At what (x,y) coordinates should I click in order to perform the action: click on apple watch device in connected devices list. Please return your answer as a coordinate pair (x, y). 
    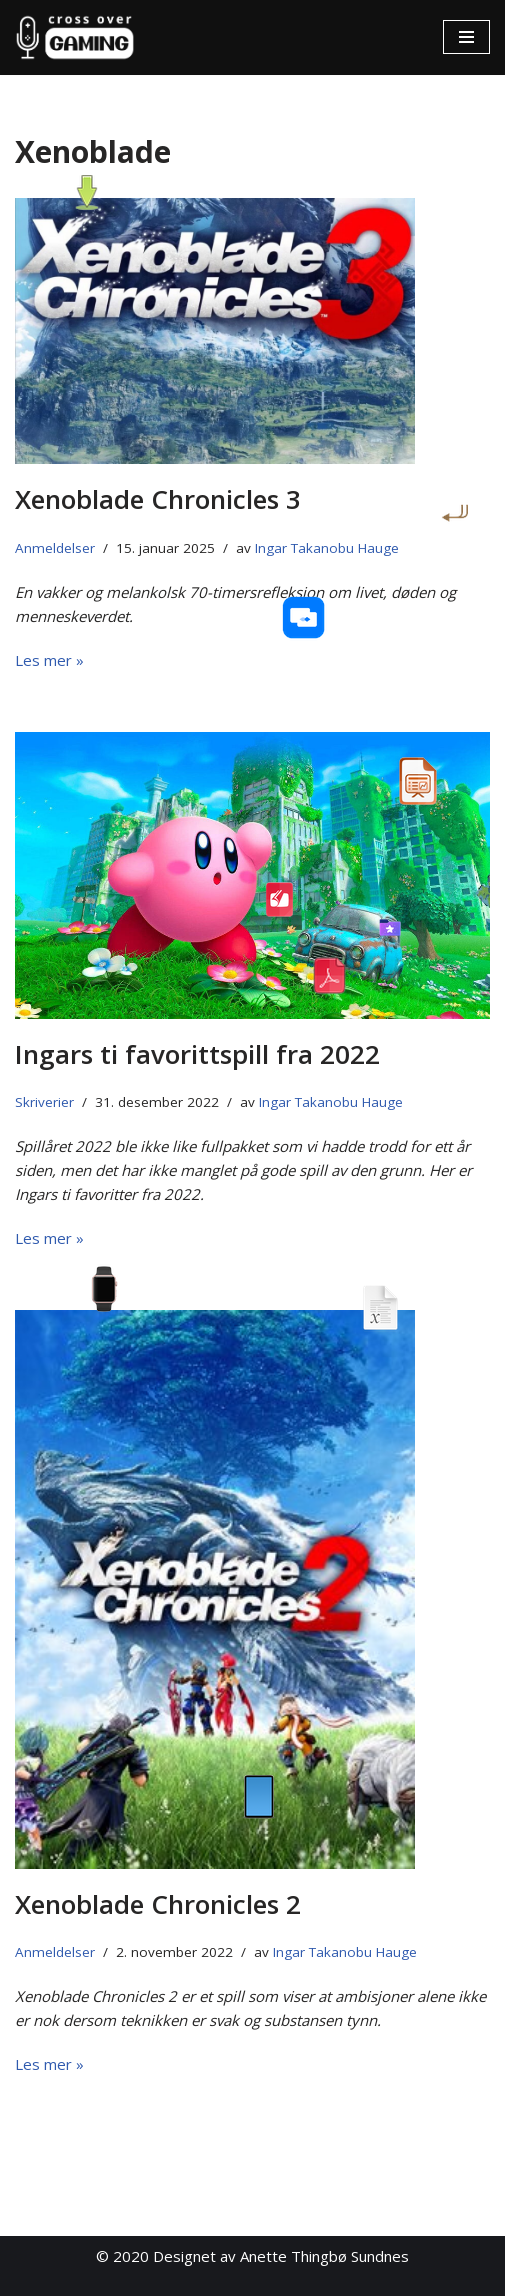
    Looking at the image, I should click on (104, 1289).